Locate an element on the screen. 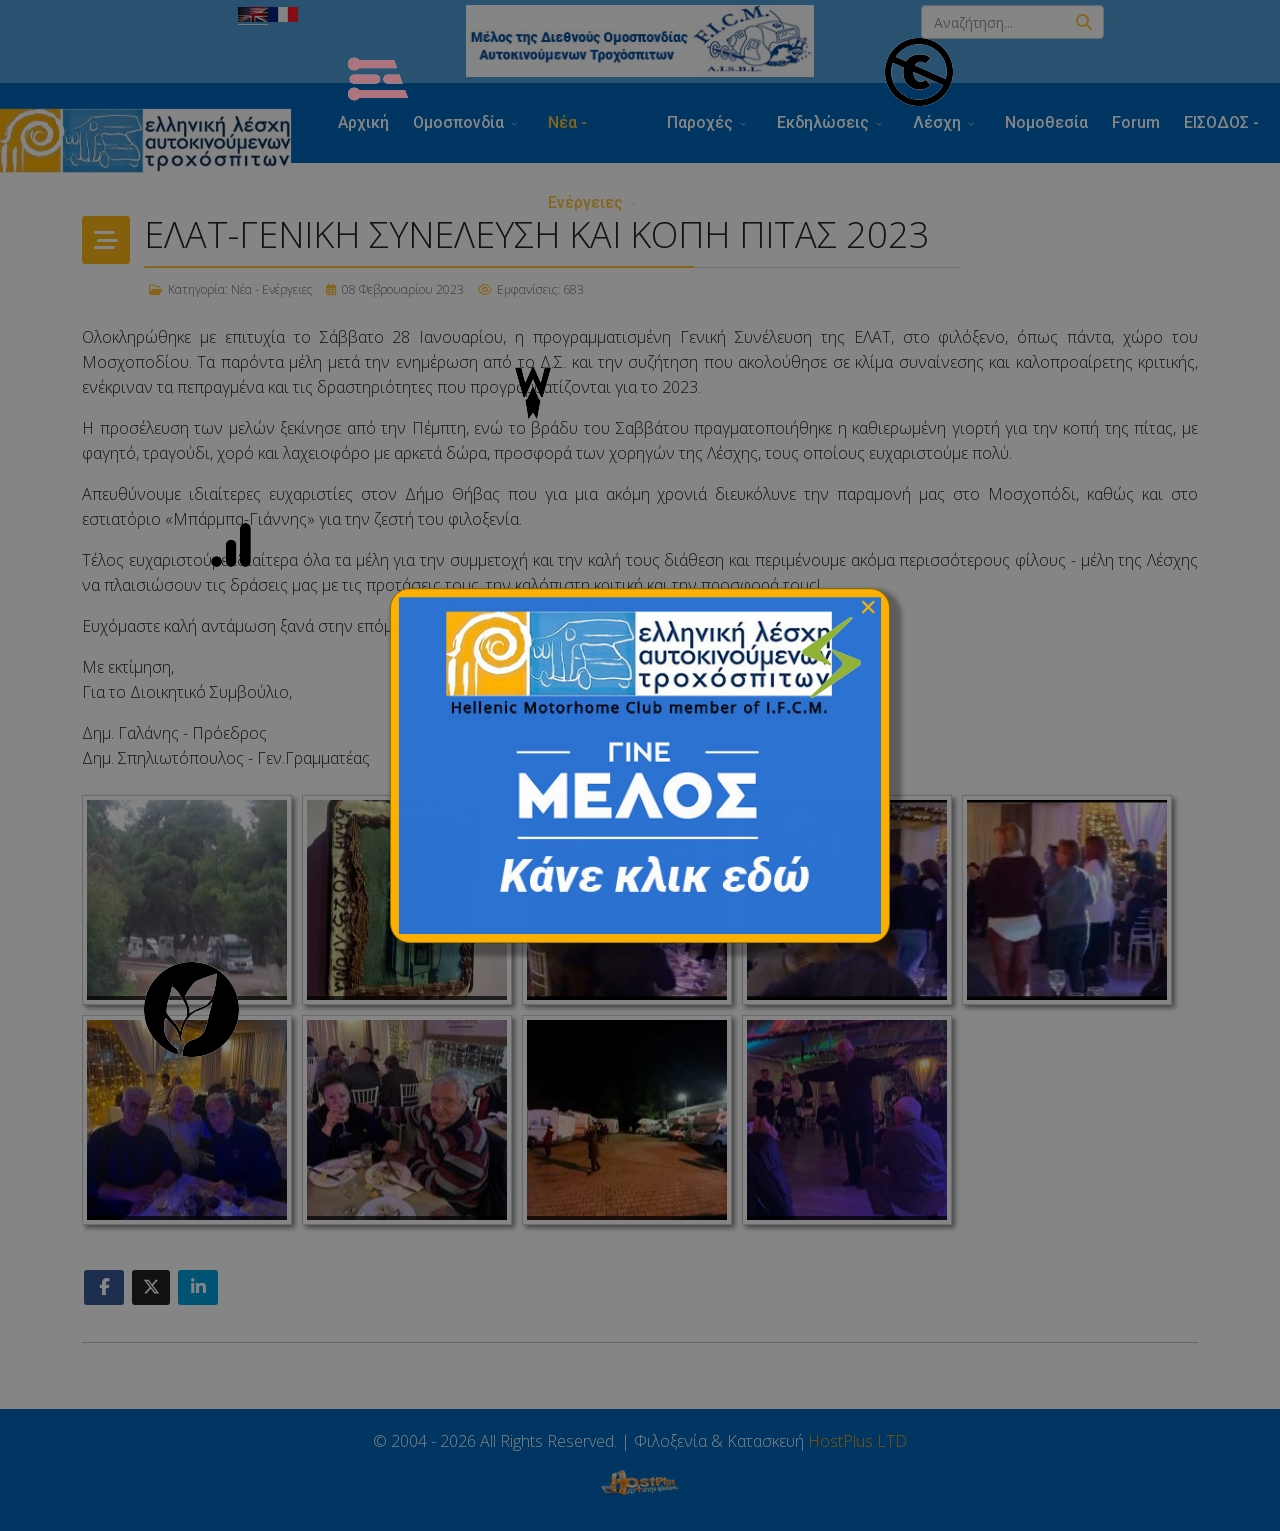  open Edge Impulse platform is located at coordinates (378, 79).